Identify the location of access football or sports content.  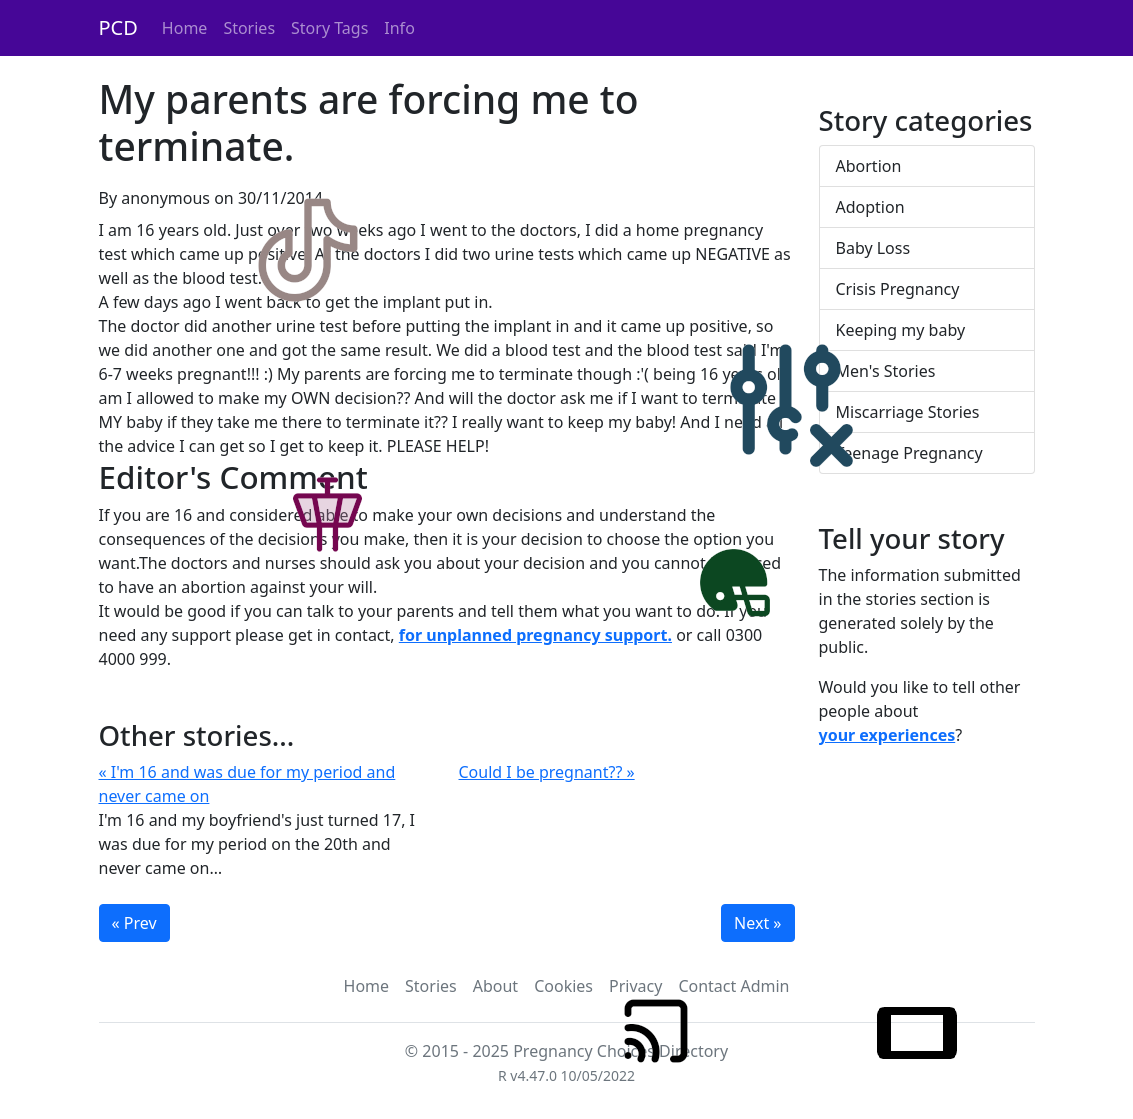
(735, 584).